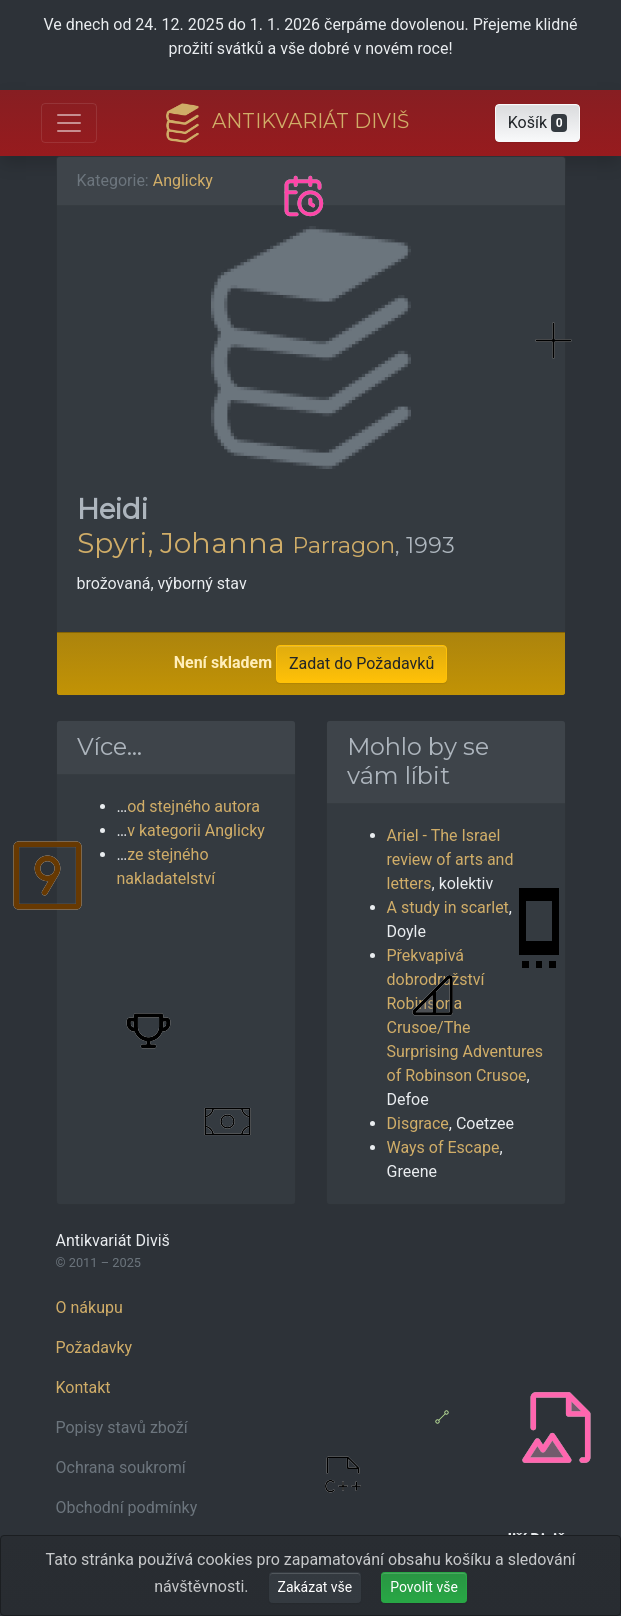 Image resolution: width=621 pixels, height=1616 pixels. Describe the element at coordinates (303, 196) in the screenshot. I see `schedule an event or appointment` at that location.